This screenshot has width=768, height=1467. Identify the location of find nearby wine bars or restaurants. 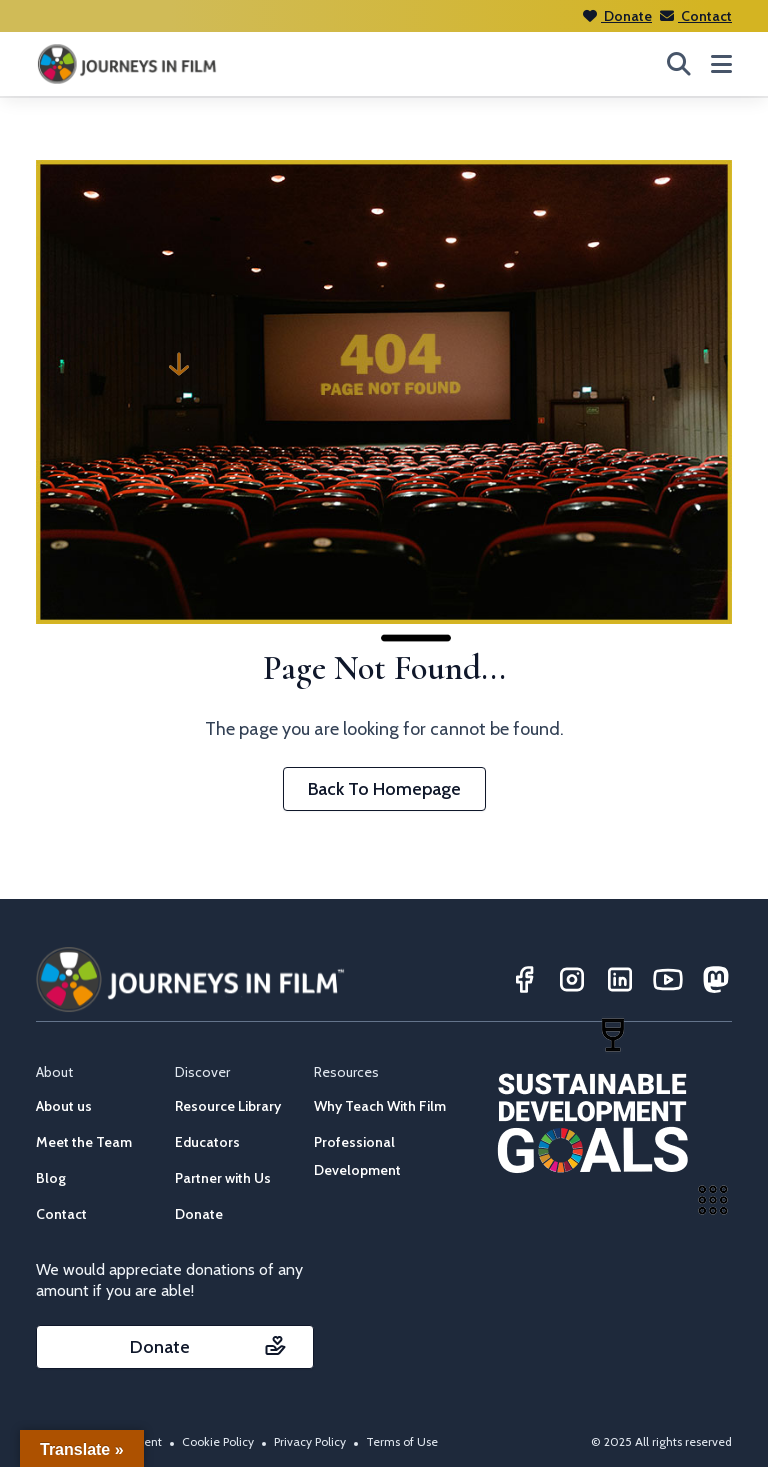
(613, 1035).